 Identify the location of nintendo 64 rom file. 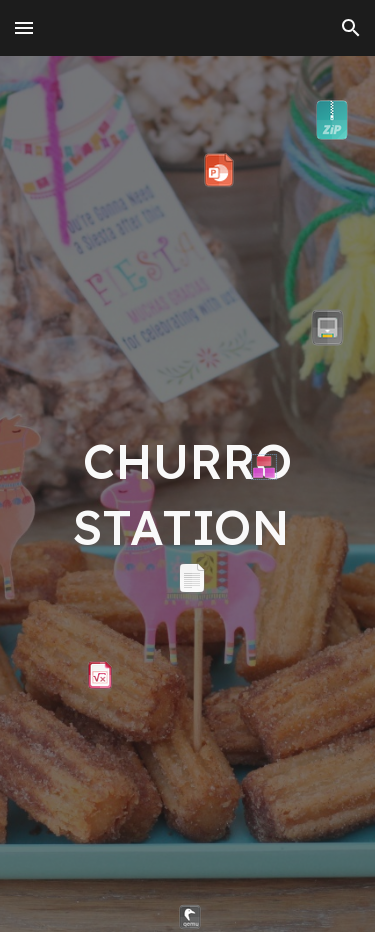
(327, 327).